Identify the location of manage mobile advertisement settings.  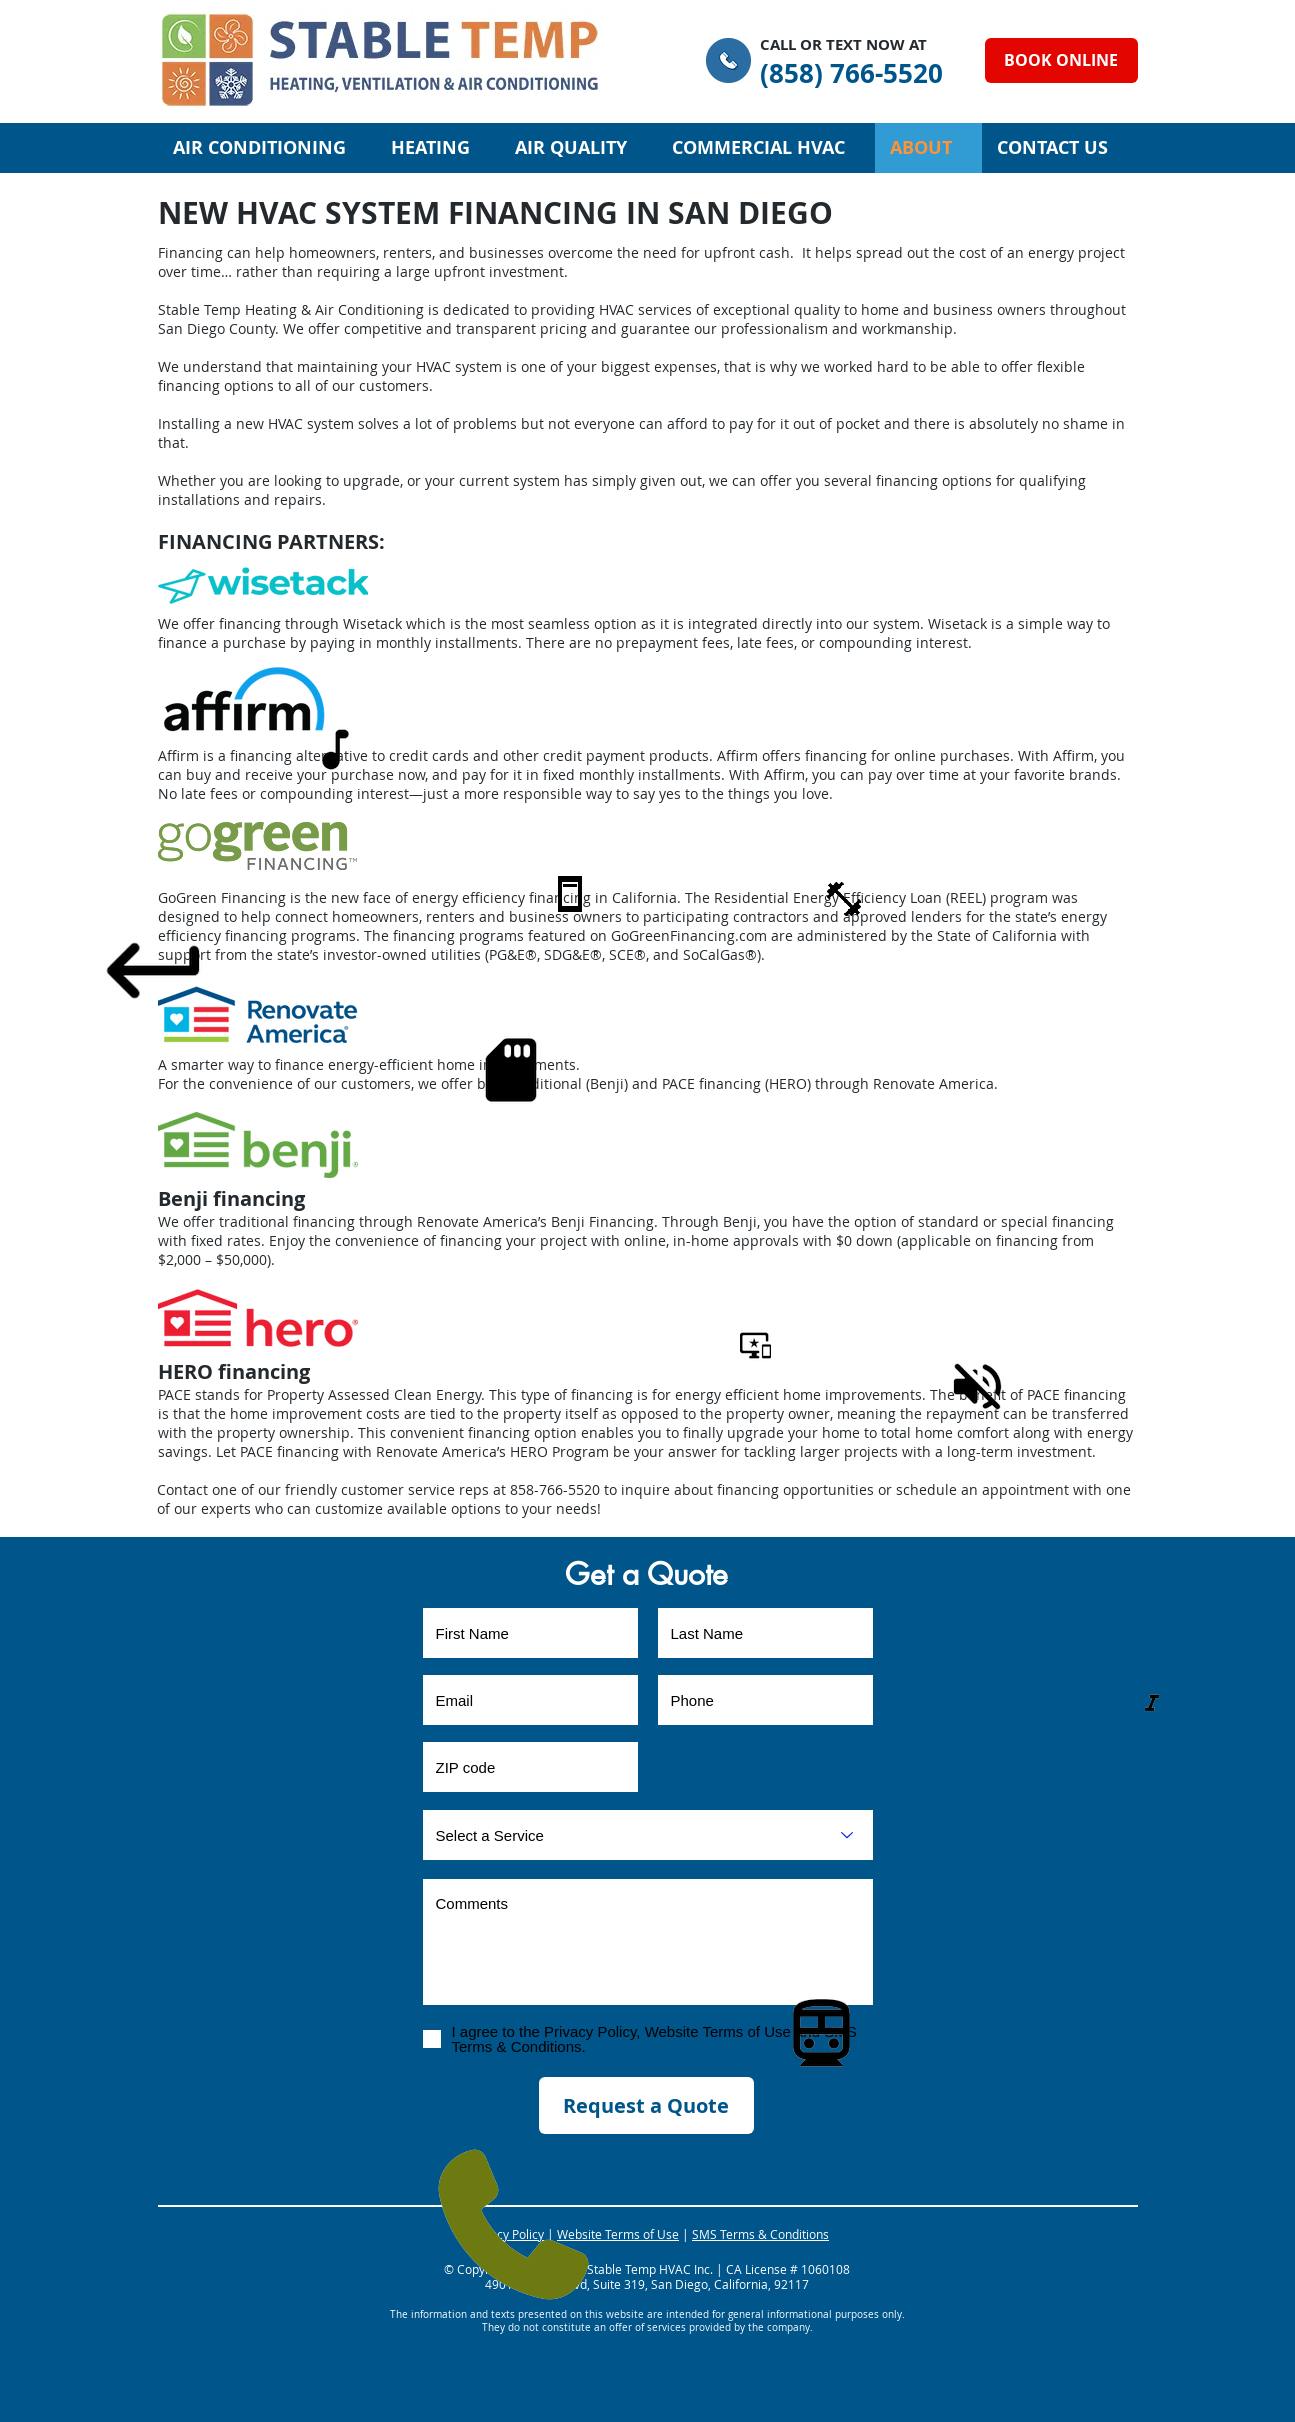
(570, 894).